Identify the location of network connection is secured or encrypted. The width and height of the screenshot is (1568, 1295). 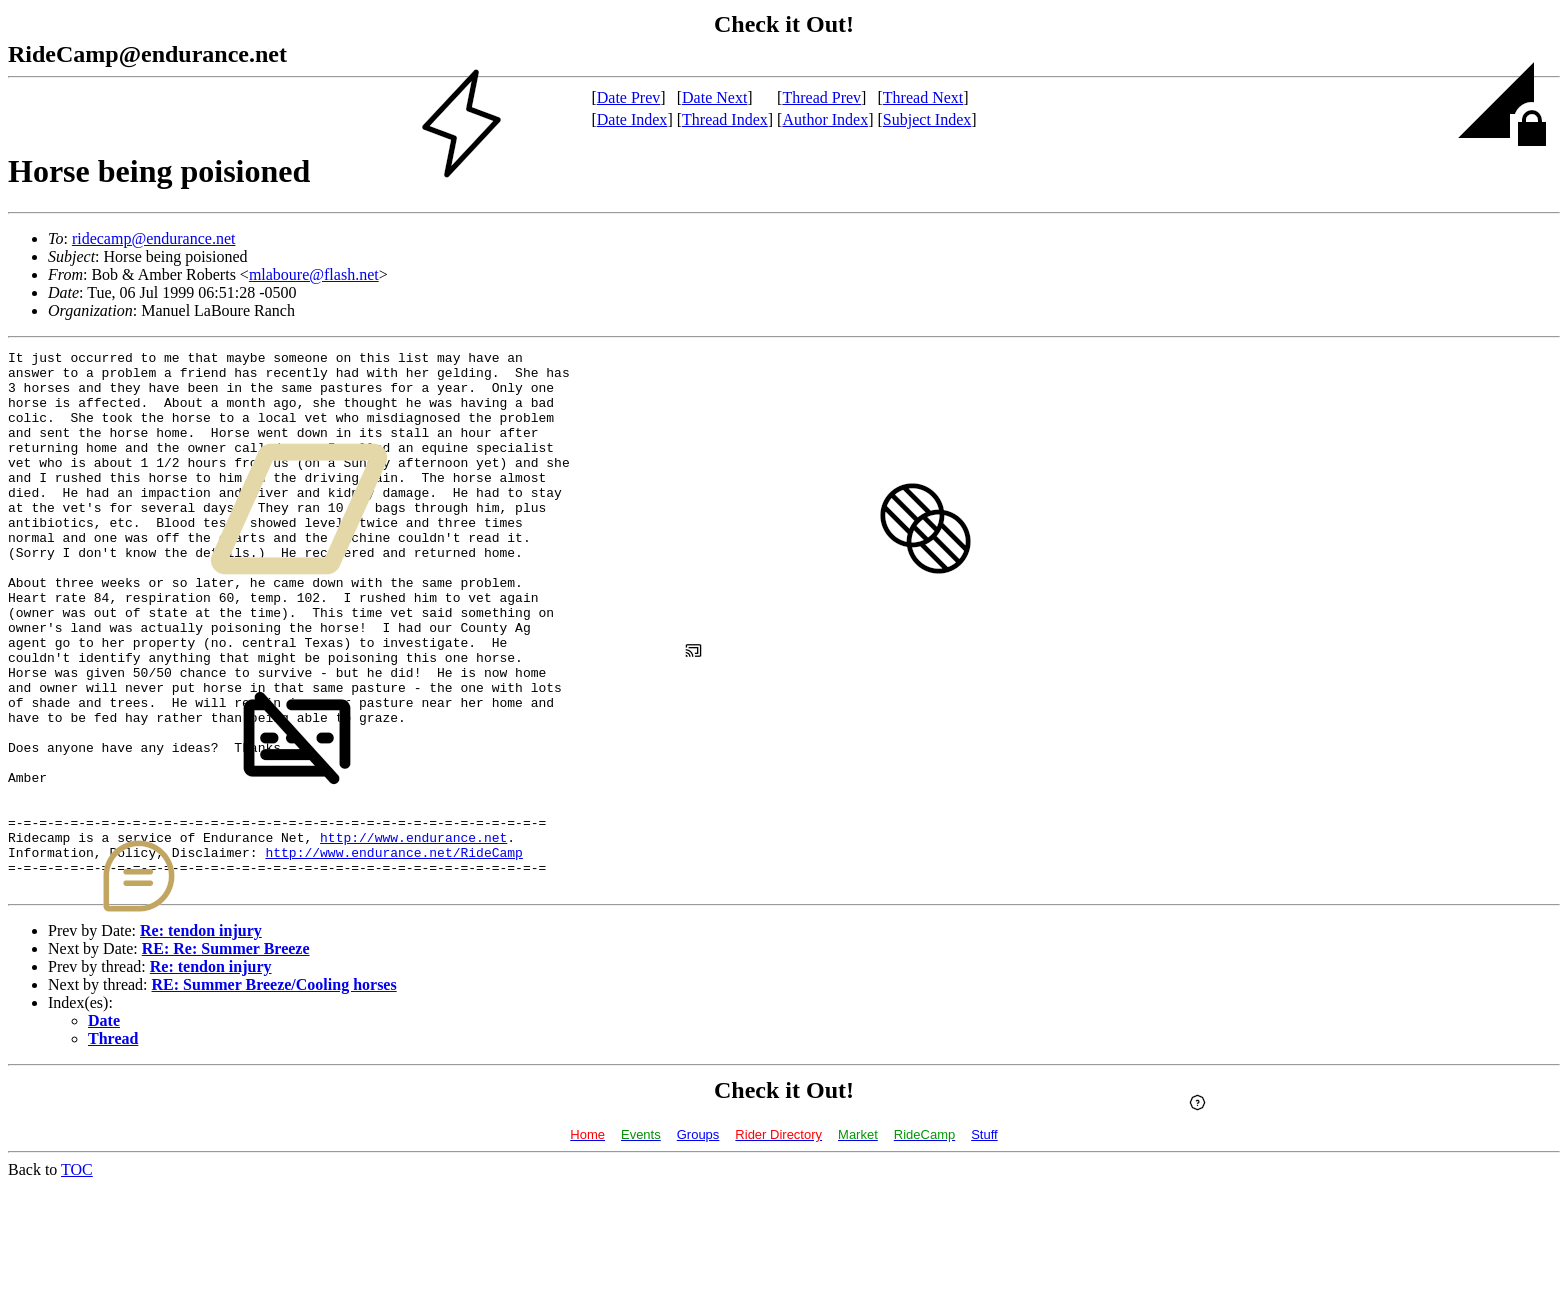
(1502, 106).